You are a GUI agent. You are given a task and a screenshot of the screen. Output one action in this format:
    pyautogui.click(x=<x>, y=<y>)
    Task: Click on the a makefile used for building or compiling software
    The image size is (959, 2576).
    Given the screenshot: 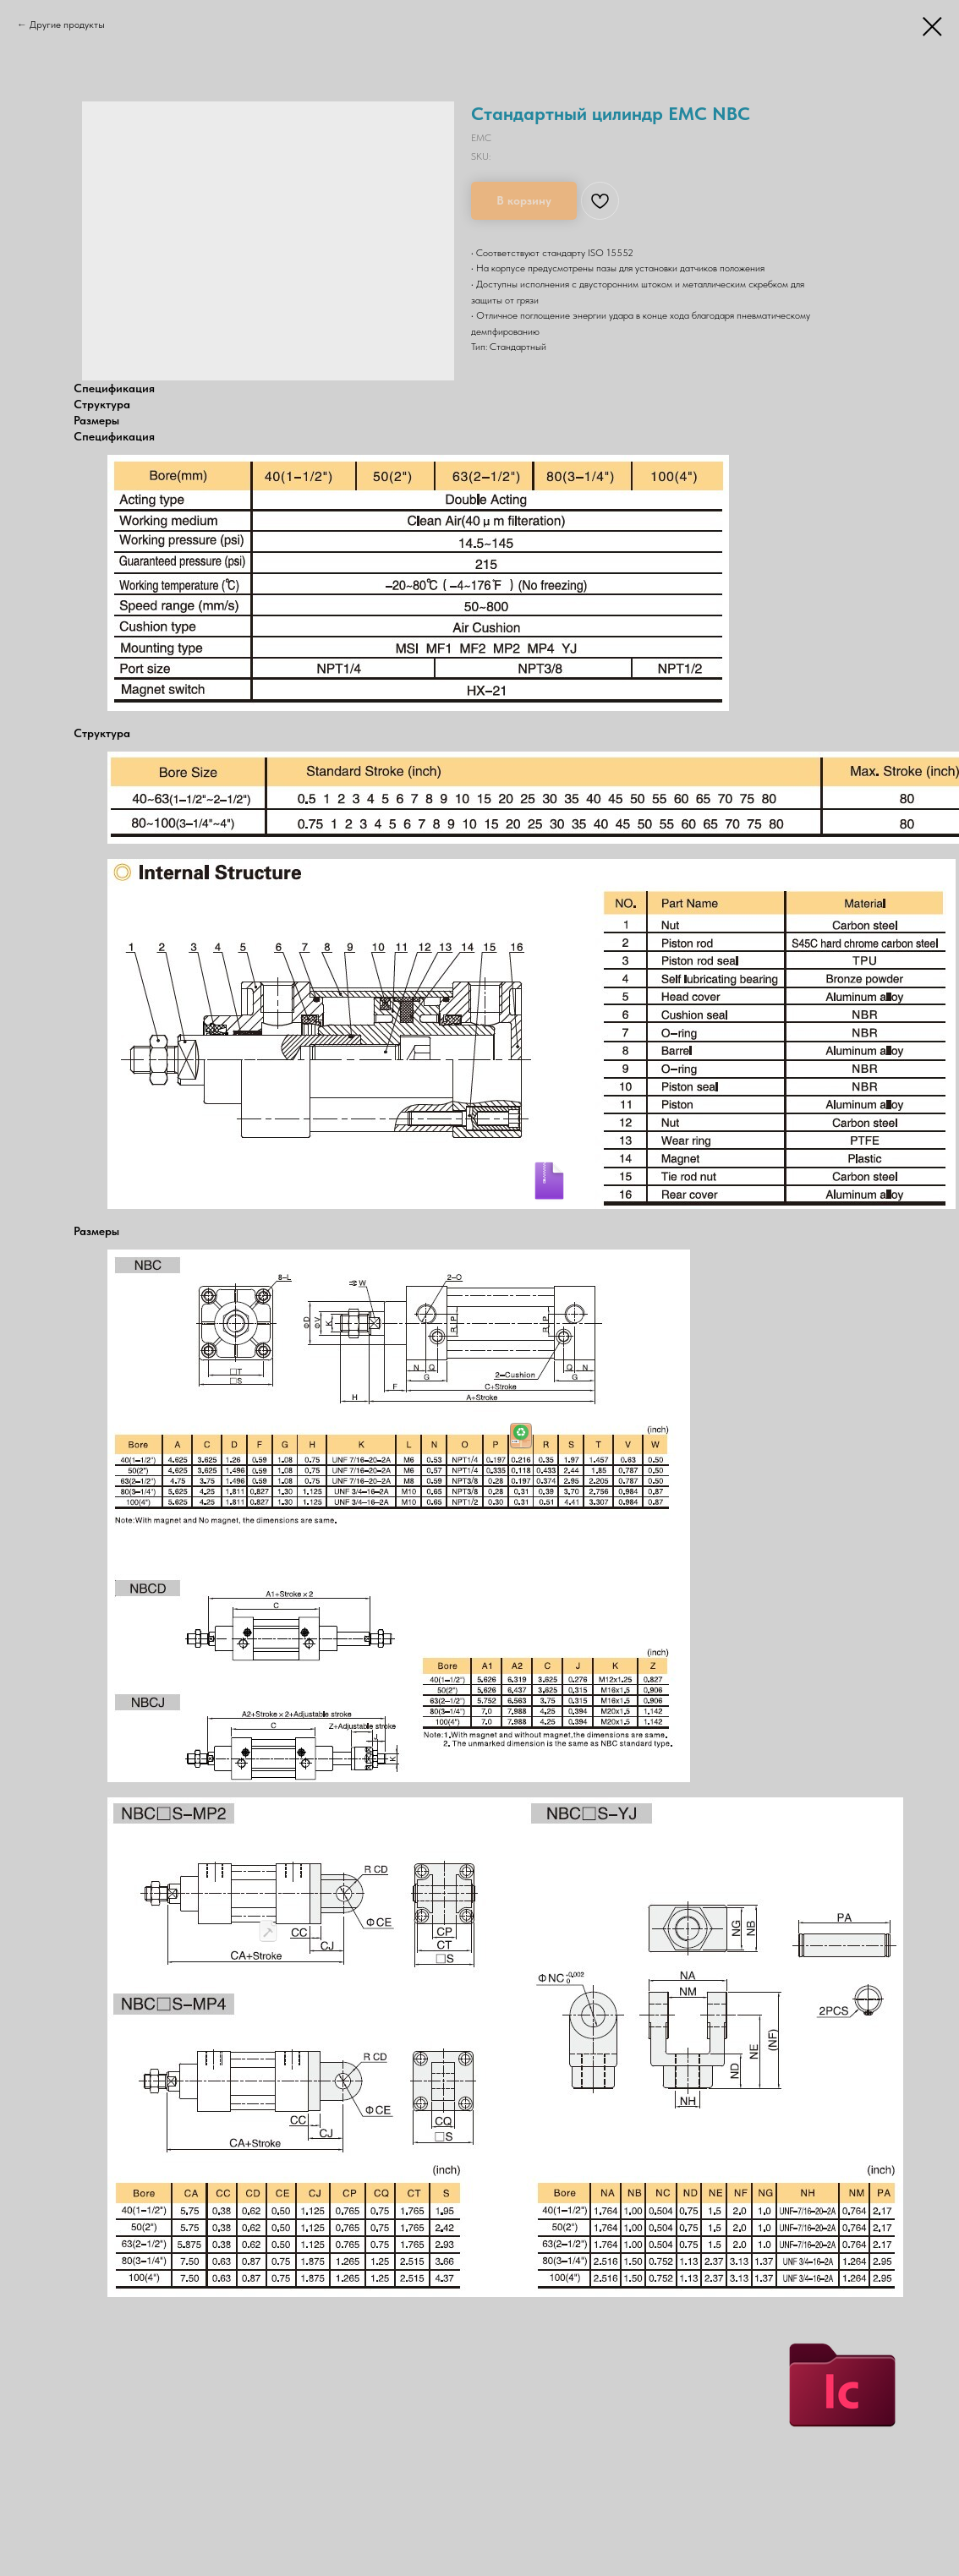 What is the action you would take?
    pyautogui.click(x=268, y=1931)
    